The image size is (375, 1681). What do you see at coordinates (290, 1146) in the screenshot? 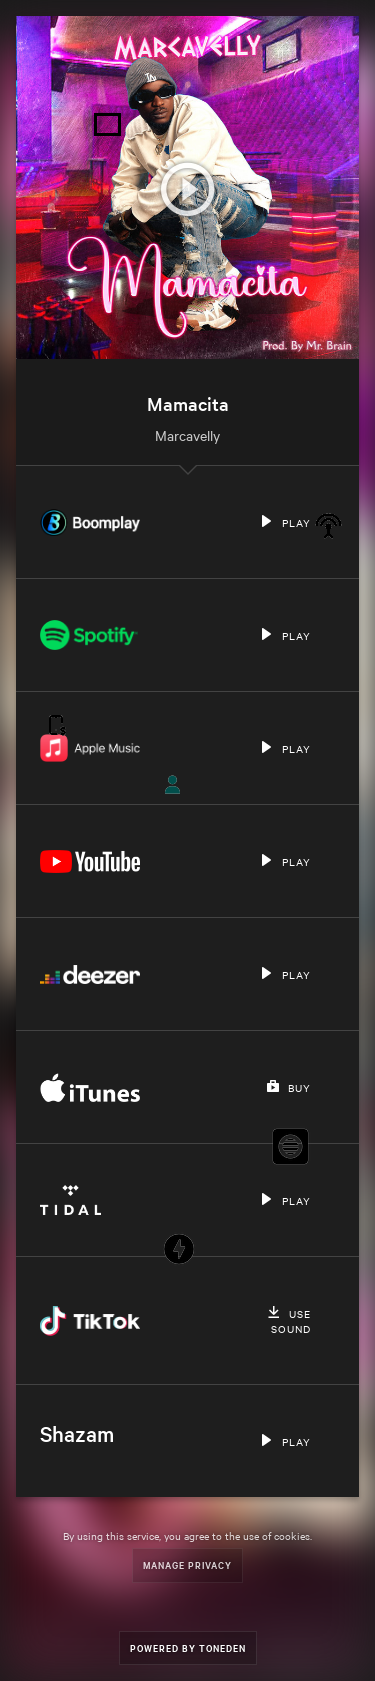
I see `access climate control settings` at bounding box center [290, 1146].